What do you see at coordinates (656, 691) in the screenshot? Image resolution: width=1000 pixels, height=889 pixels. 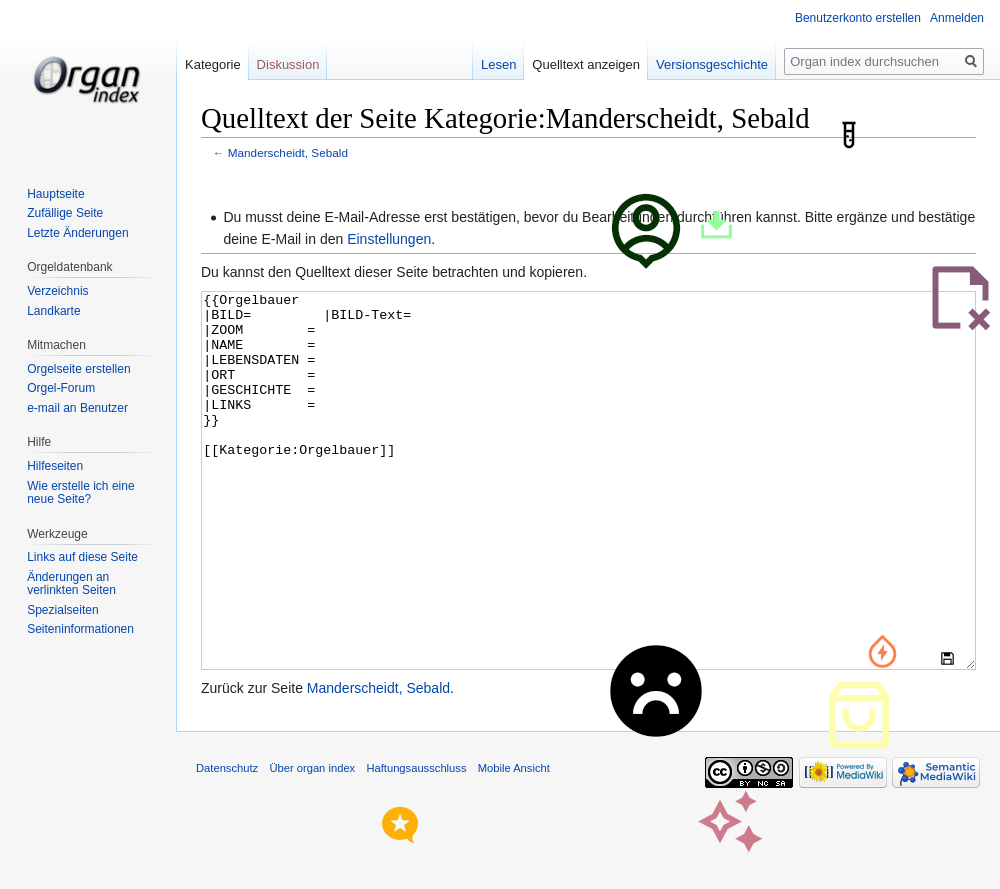 I see `rate experience as negative or unsatisfied` at bounding box center [656, 691].